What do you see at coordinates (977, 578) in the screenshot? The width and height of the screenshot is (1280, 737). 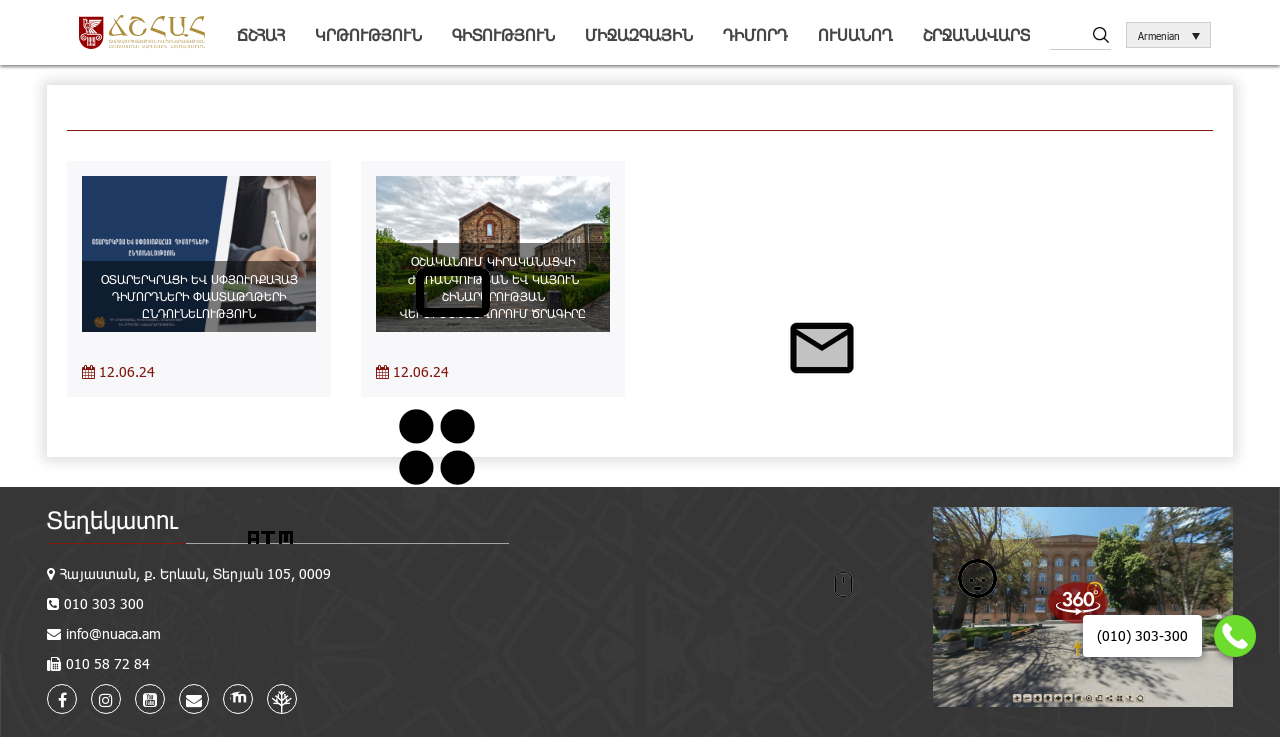 I see `indicates a sad or disappointed mood` at bounding box center [977, 578].